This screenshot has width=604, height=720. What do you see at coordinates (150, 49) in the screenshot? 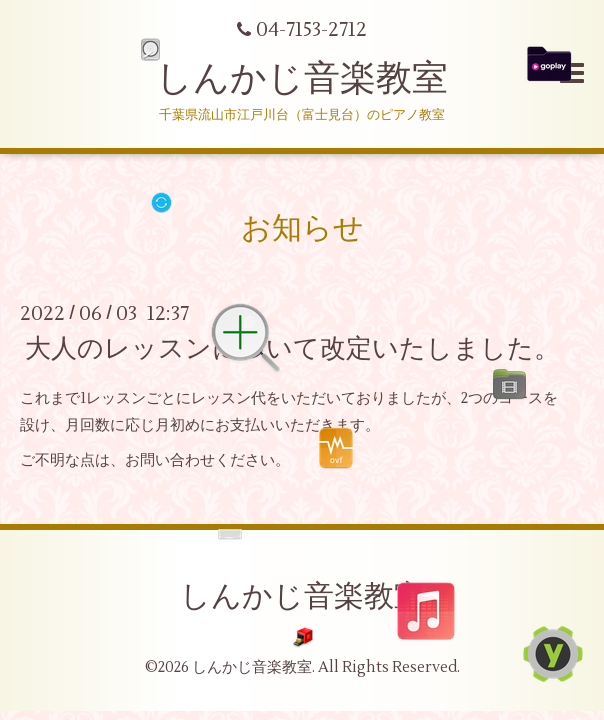
I see `open gnome disk utility application` at bounding box center [150, 49].